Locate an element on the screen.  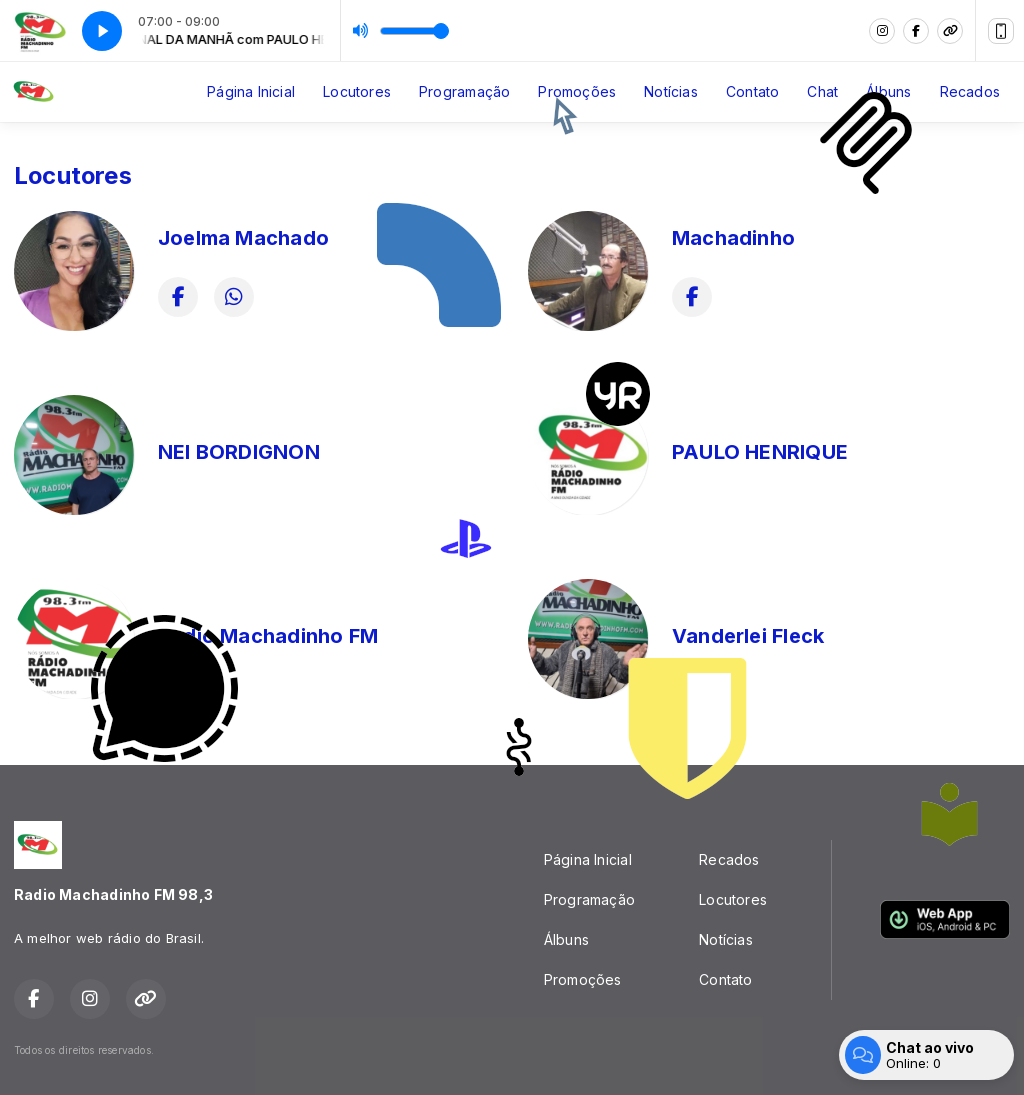
open signal messenger is located at coordinates (164, 688).